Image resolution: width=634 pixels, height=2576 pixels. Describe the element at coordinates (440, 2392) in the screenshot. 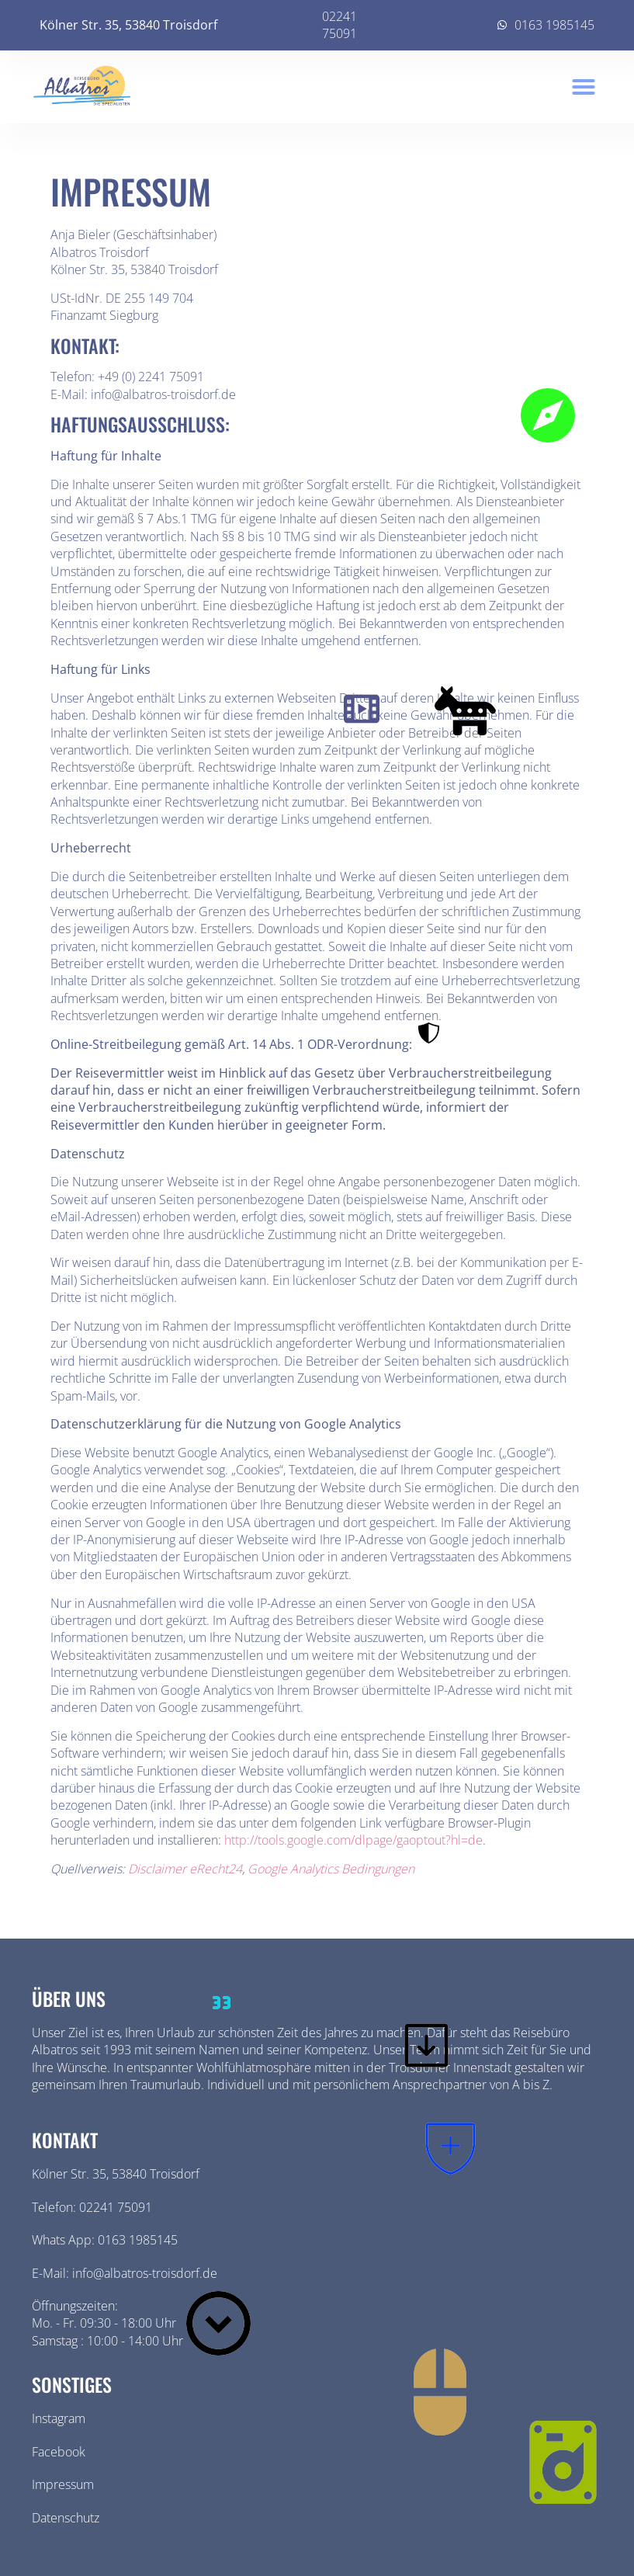

I see `indicates mouse input is available or required` at that location.